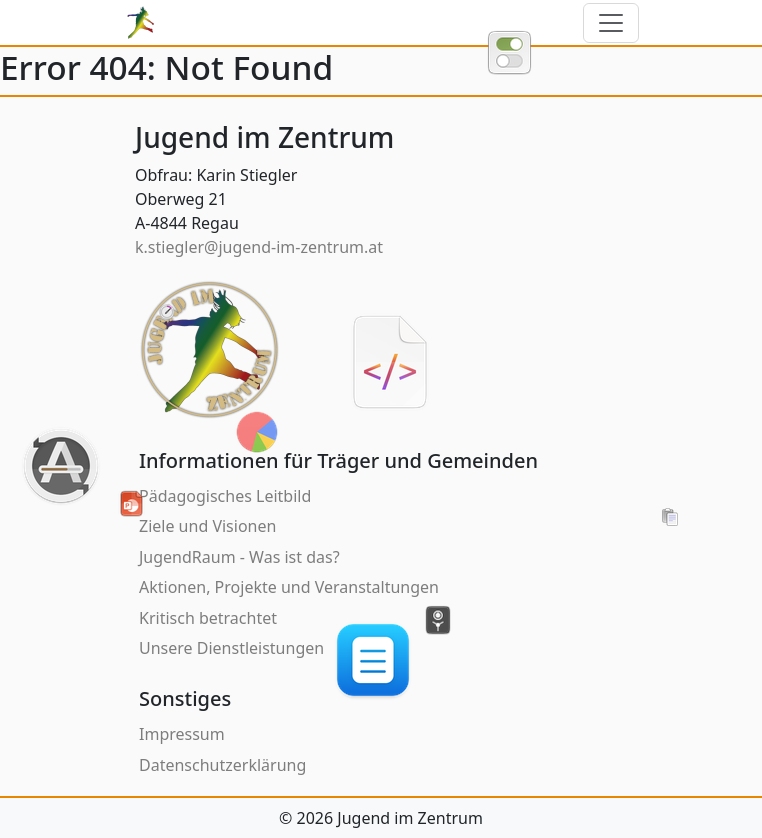 This screenshot has width=762, height=838. What do you see at coordinates (509, 52) in the screenshot?
I see `open system tweaks or settings customization` at bounding box center [509, 52].